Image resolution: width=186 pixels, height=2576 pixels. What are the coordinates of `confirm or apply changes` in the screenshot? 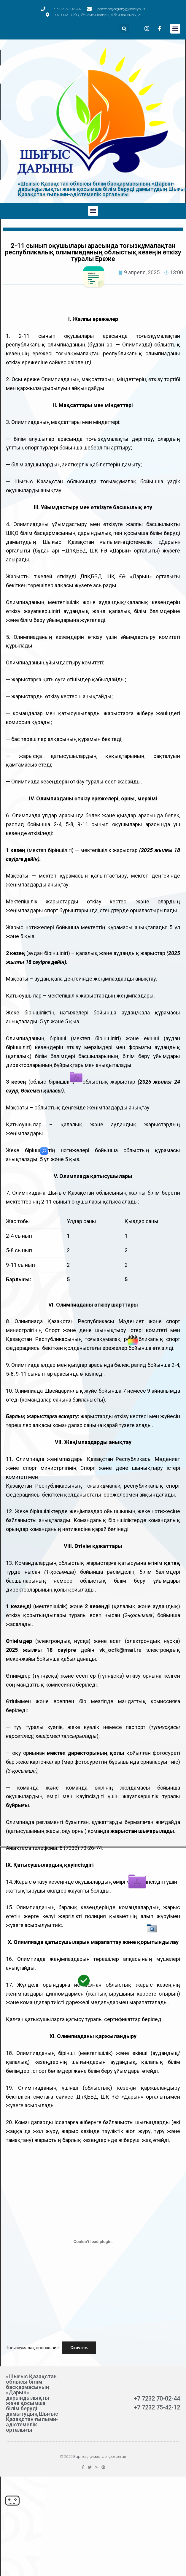 It's located at (84, 1980).